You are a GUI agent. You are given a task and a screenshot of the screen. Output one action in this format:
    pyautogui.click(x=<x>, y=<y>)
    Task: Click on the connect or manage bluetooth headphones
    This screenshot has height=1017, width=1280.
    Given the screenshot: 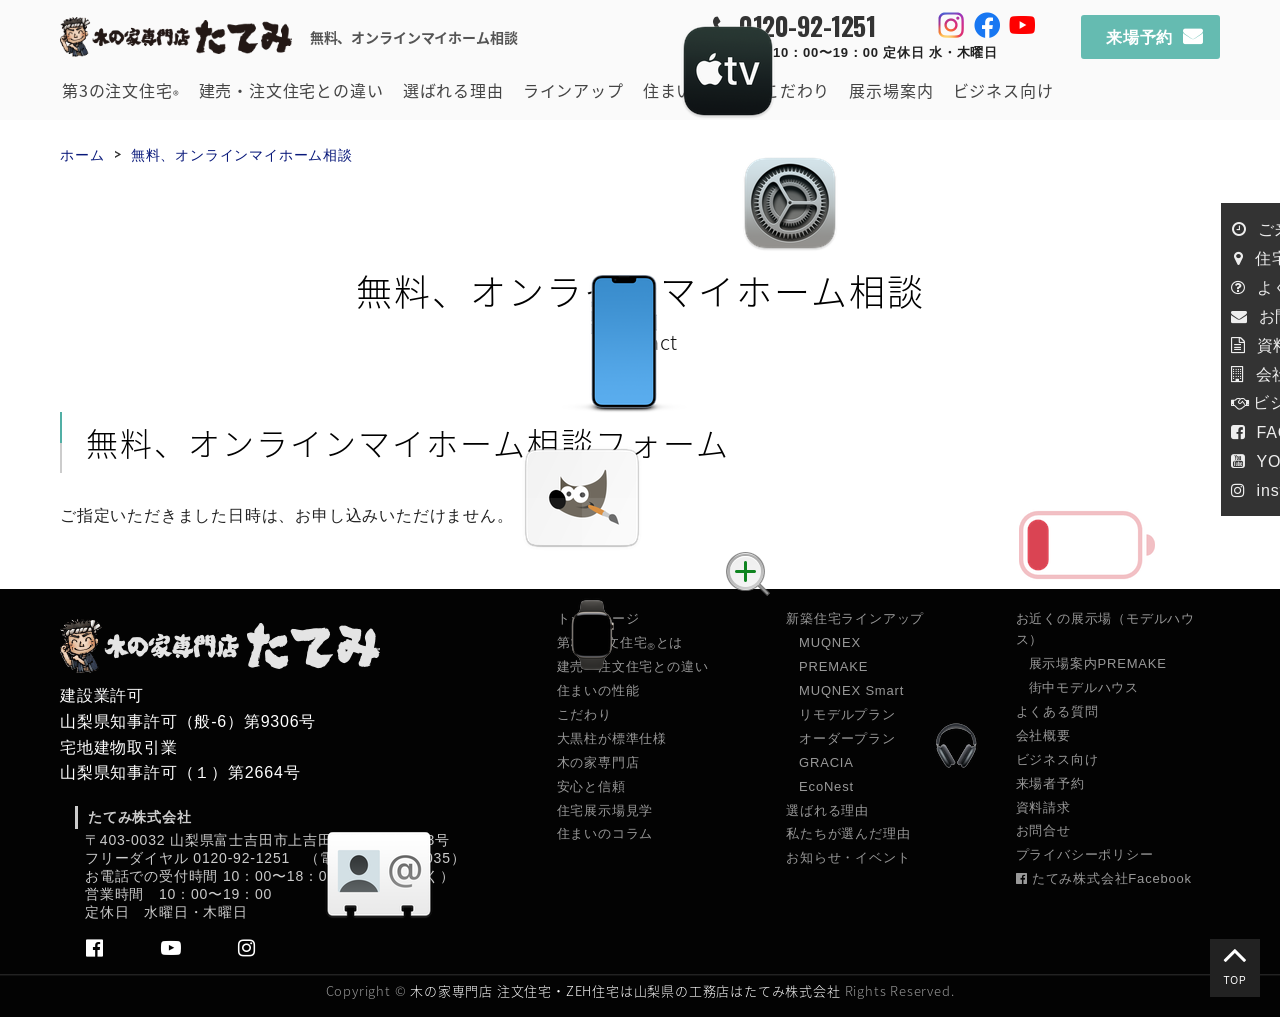 What is the action you would take?
    pyautogui.click(x=956, y=746)
    